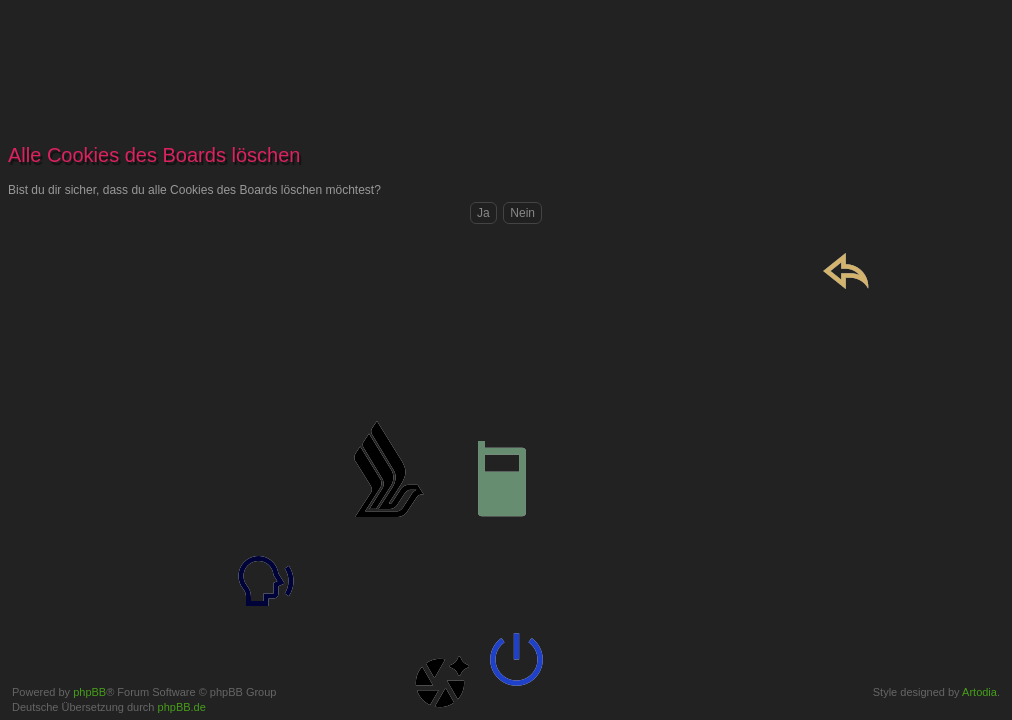 This screenshot has height=720, width=1012. Describe the element at coordinates (502, 482) in the screenshot. I see `indicates mobile device or phone functionality` at that location.